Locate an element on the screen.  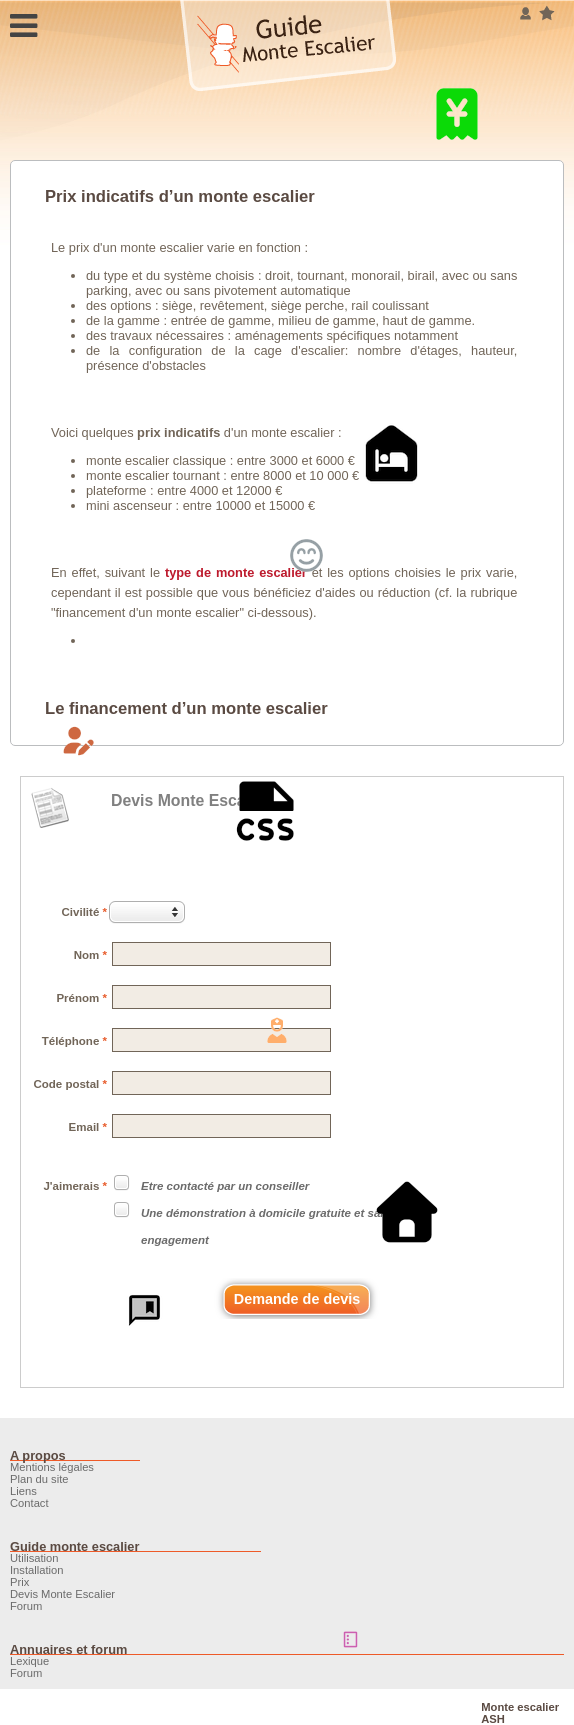
navigate to home screen is located at coordinates (407, 1212).